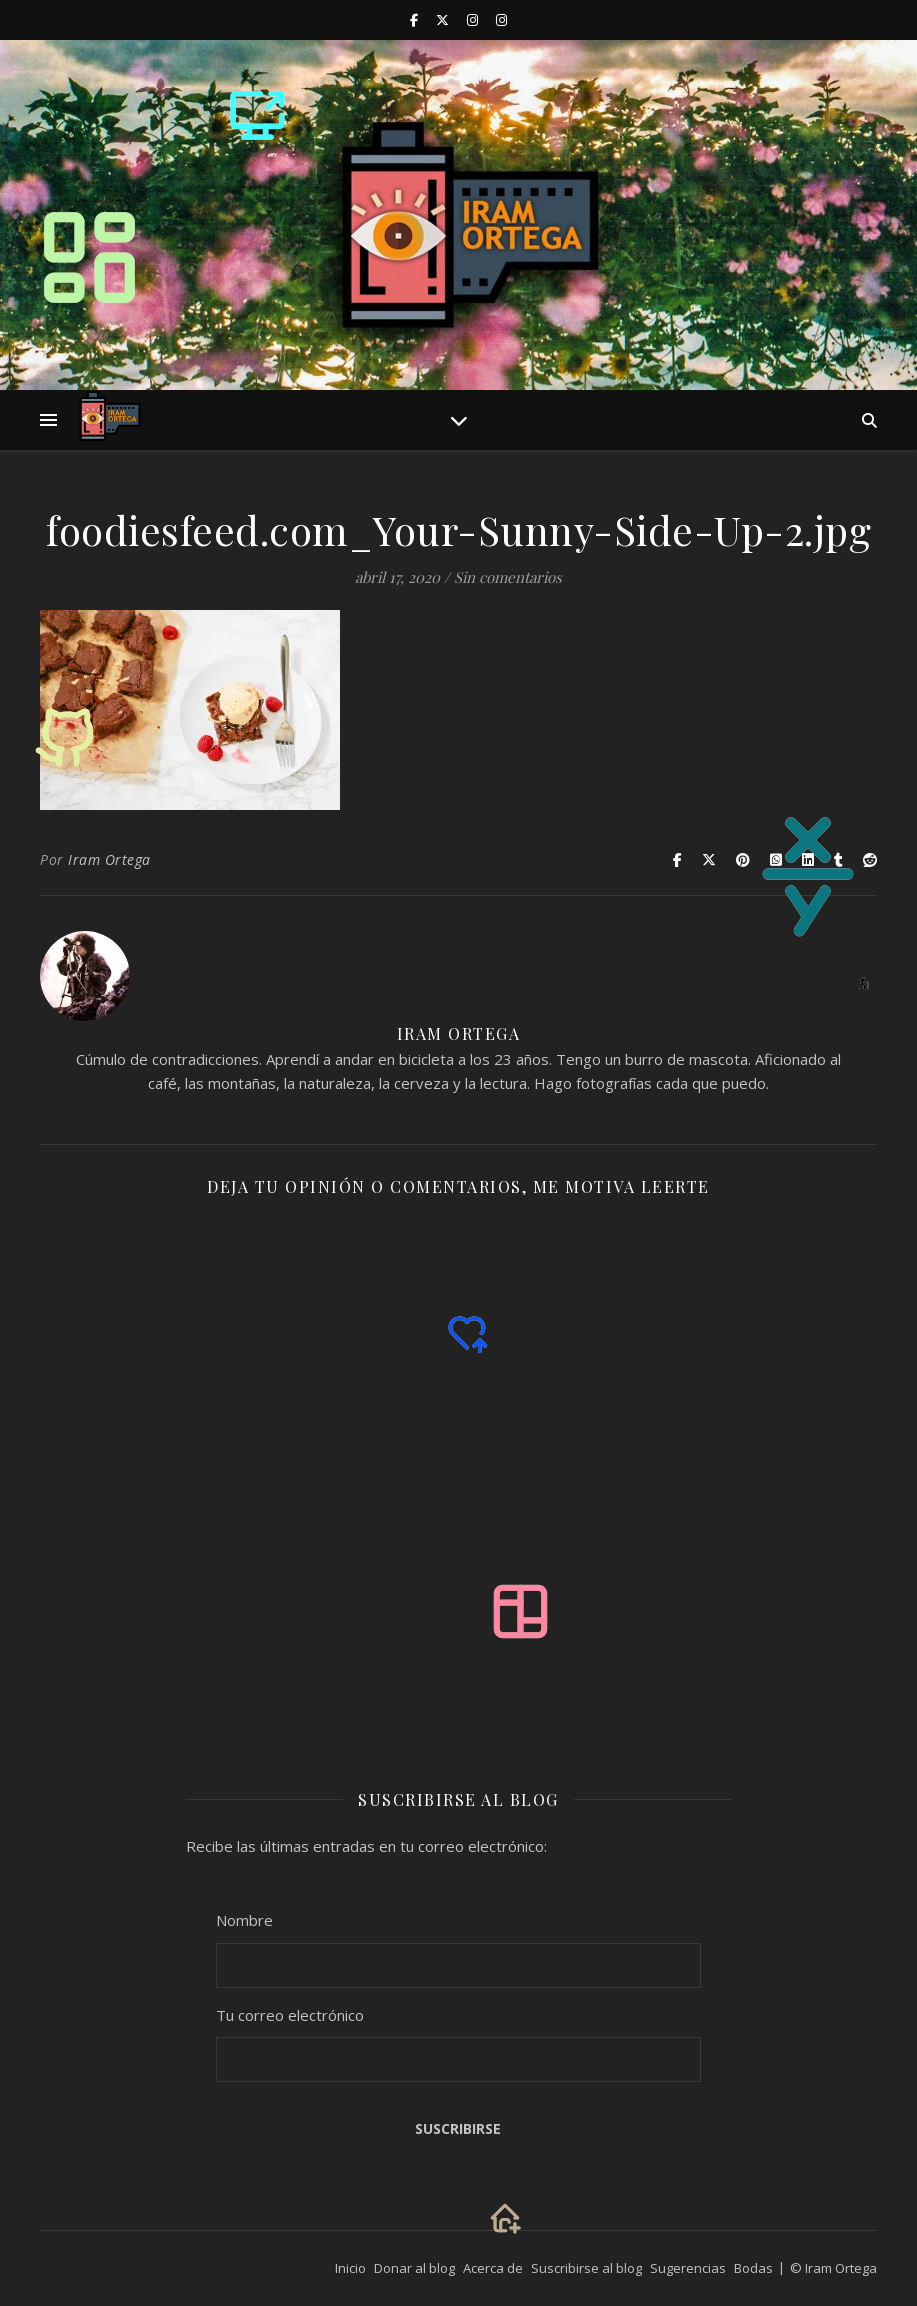 The height and width of the screenshot is (2306, 917). I want to click on share your screen with others, so click(257, 115).